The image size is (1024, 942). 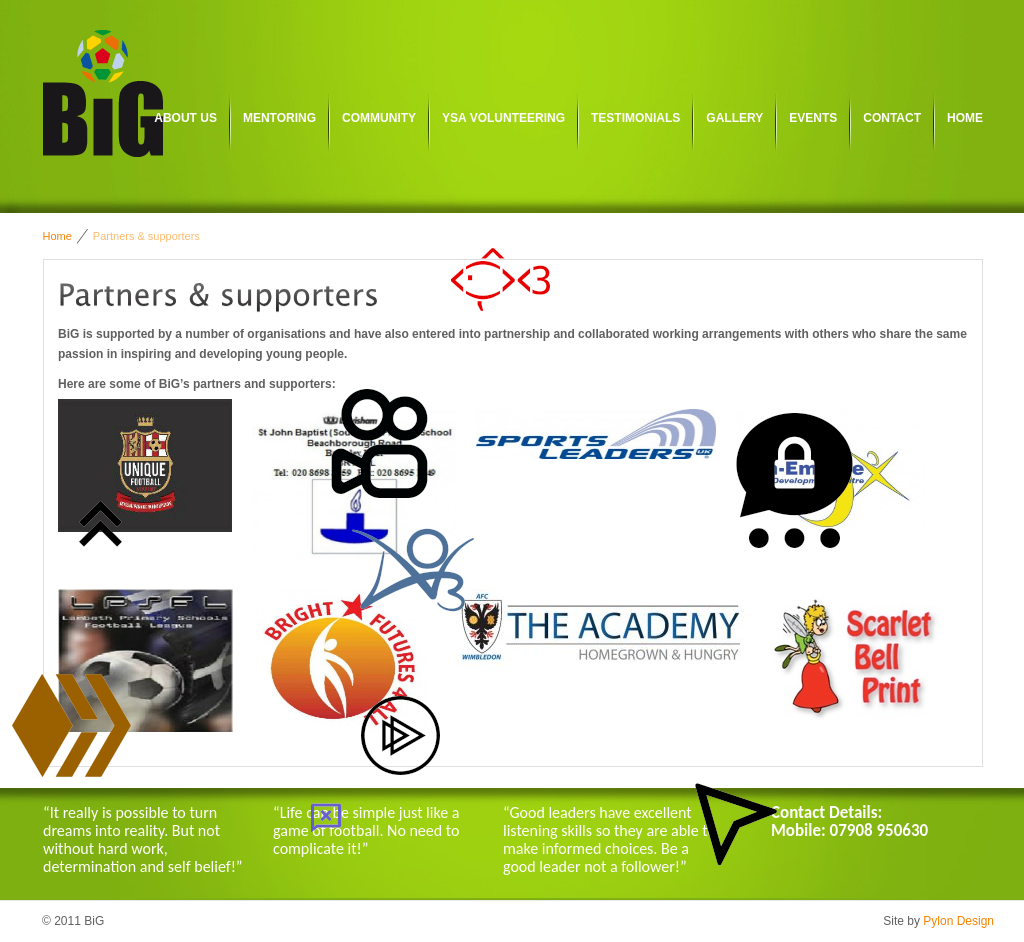 What do you see at coordinates (413, 570) in the screenshot?
I see `open Archive of Our Own (AO3) website` at bounding box center [413, 570].